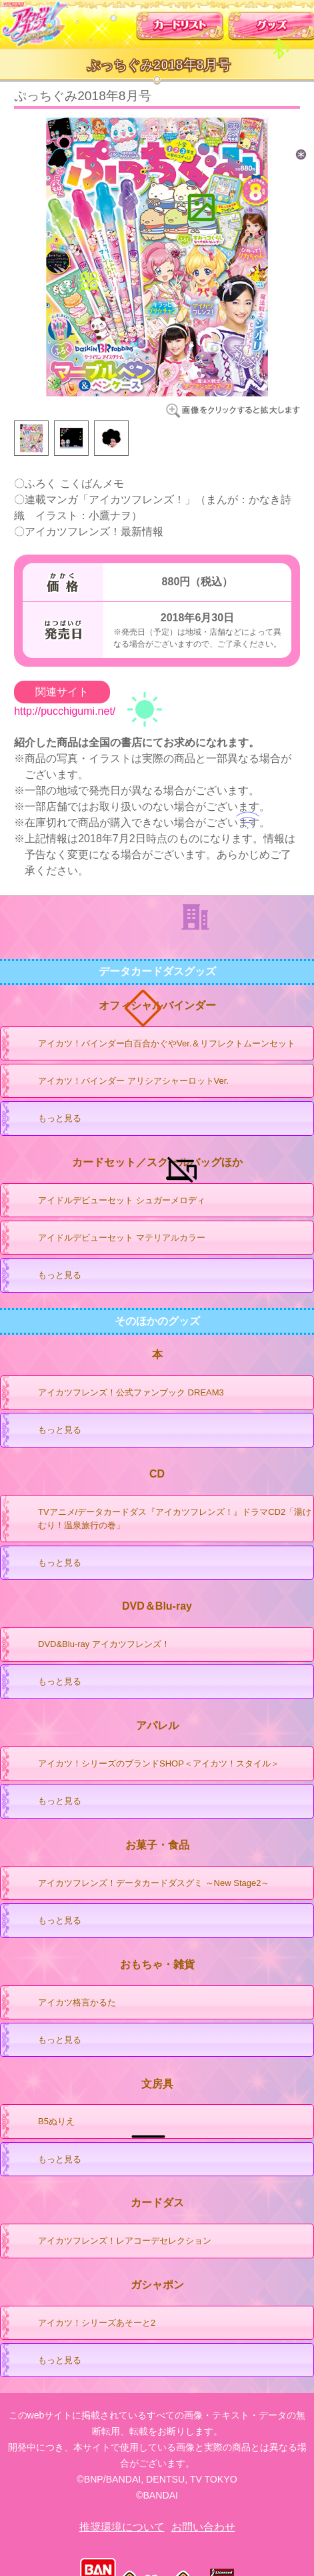 This screenshot has height=2576, width=314. I want to click on indicates strong wifi signal strength, so click(247, 820).